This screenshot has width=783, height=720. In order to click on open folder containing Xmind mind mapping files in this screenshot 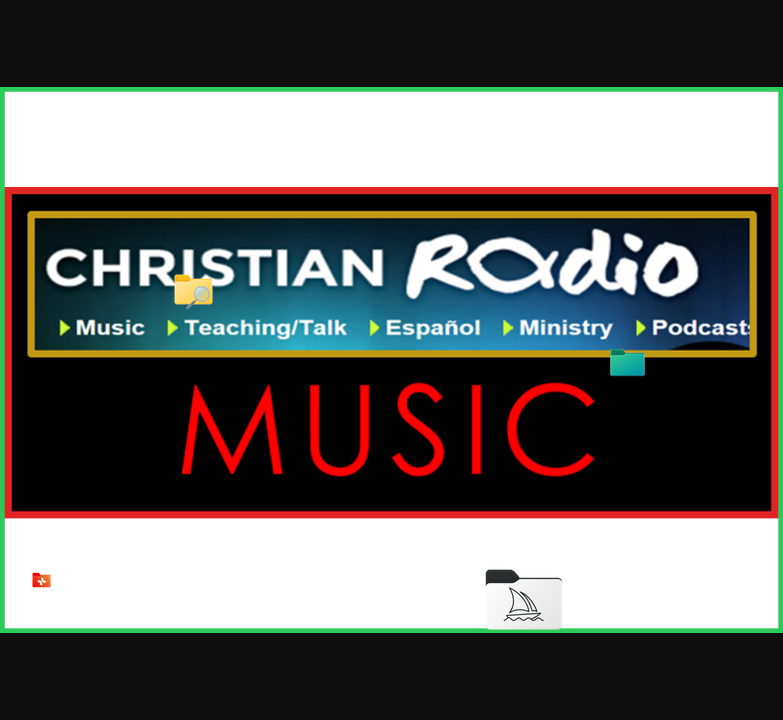, I will do `click(41, 580)`.